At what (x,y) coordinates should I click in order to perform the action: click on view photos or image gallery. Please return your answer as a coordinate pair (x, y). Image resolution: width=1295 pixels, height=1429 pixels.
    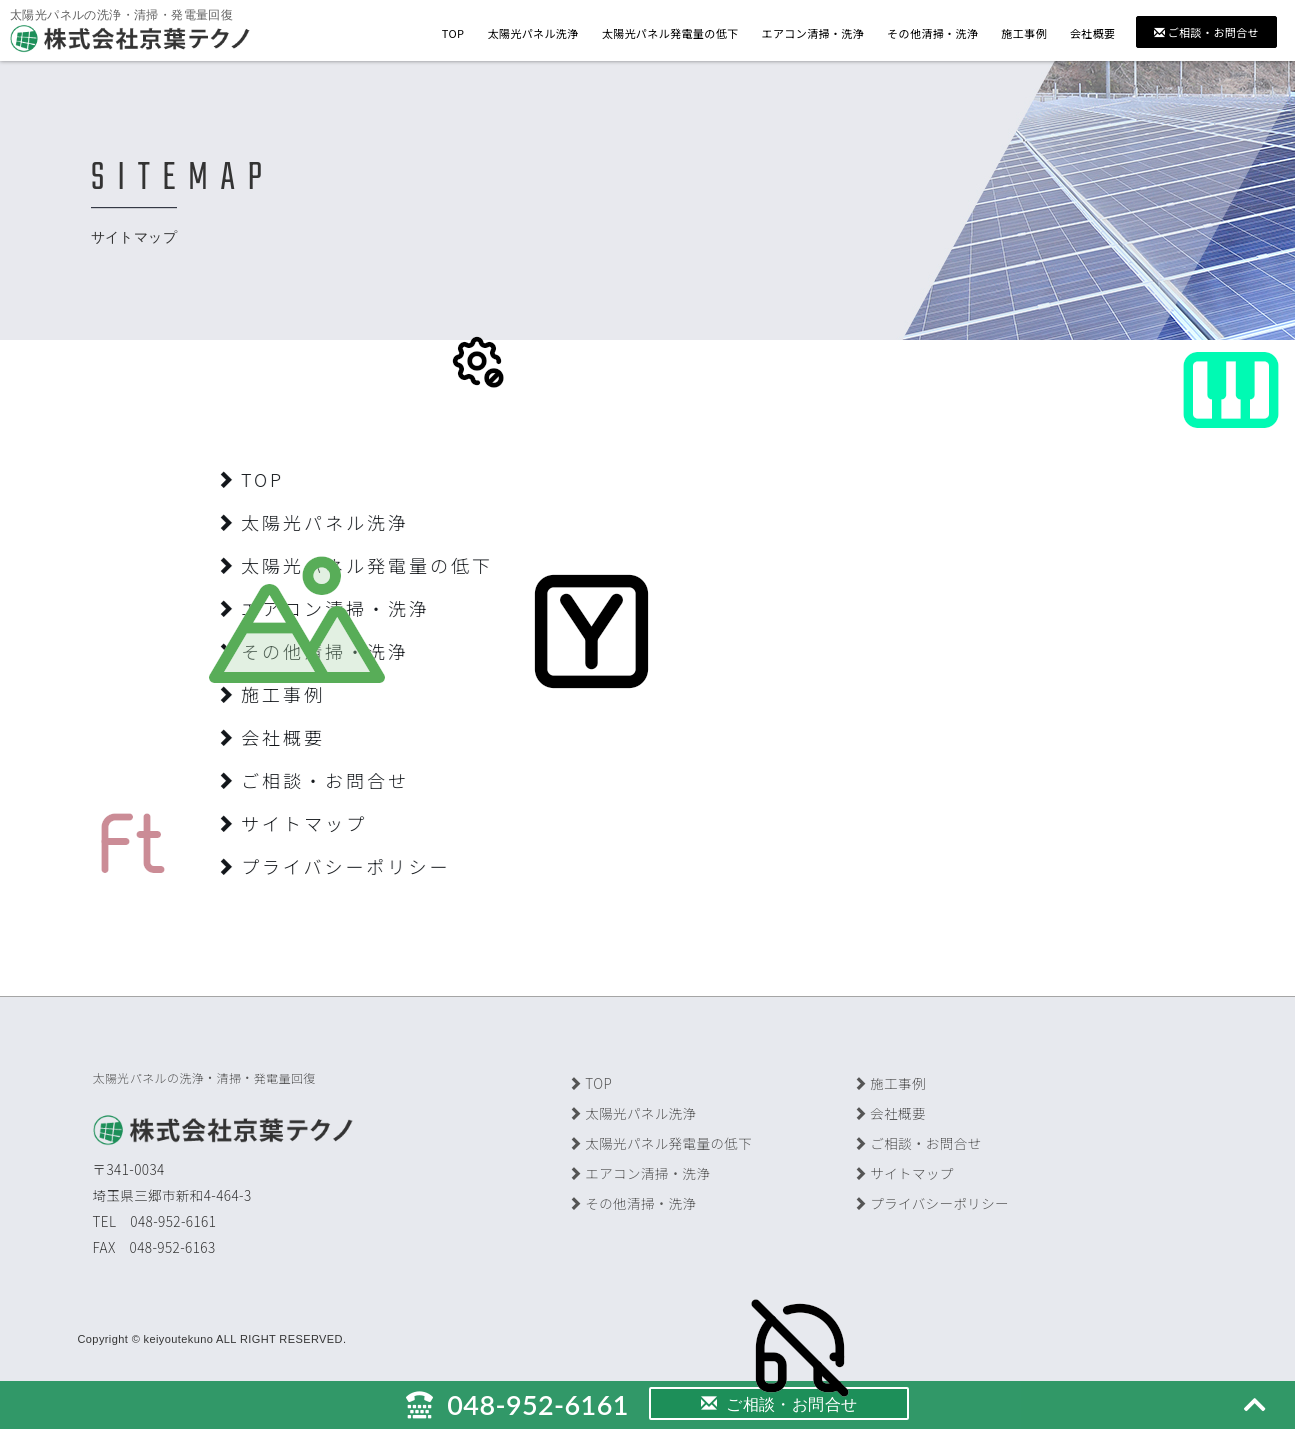
    Looking at the image, I should click on (297, 628).